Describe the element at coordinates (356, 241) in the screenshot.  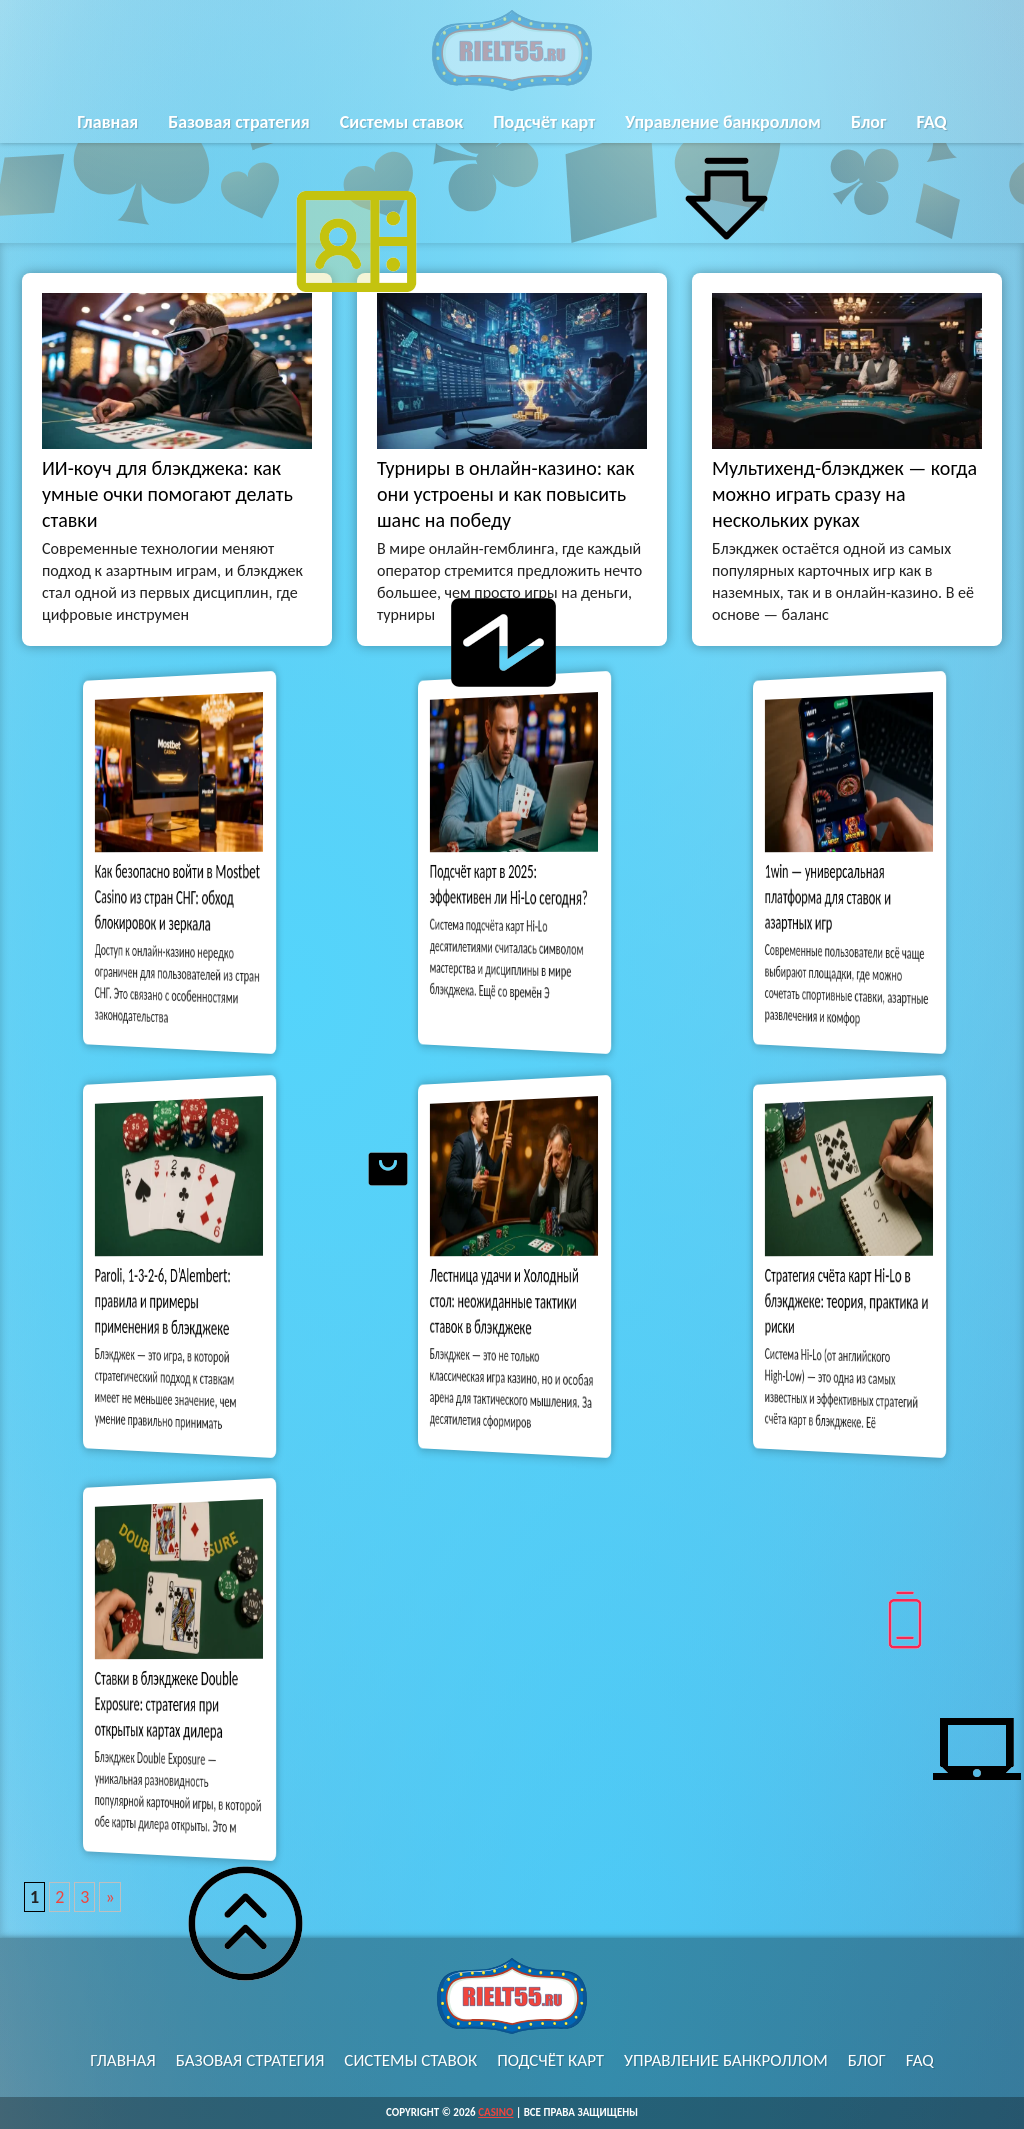
I see `start or join a video conference` at that location.